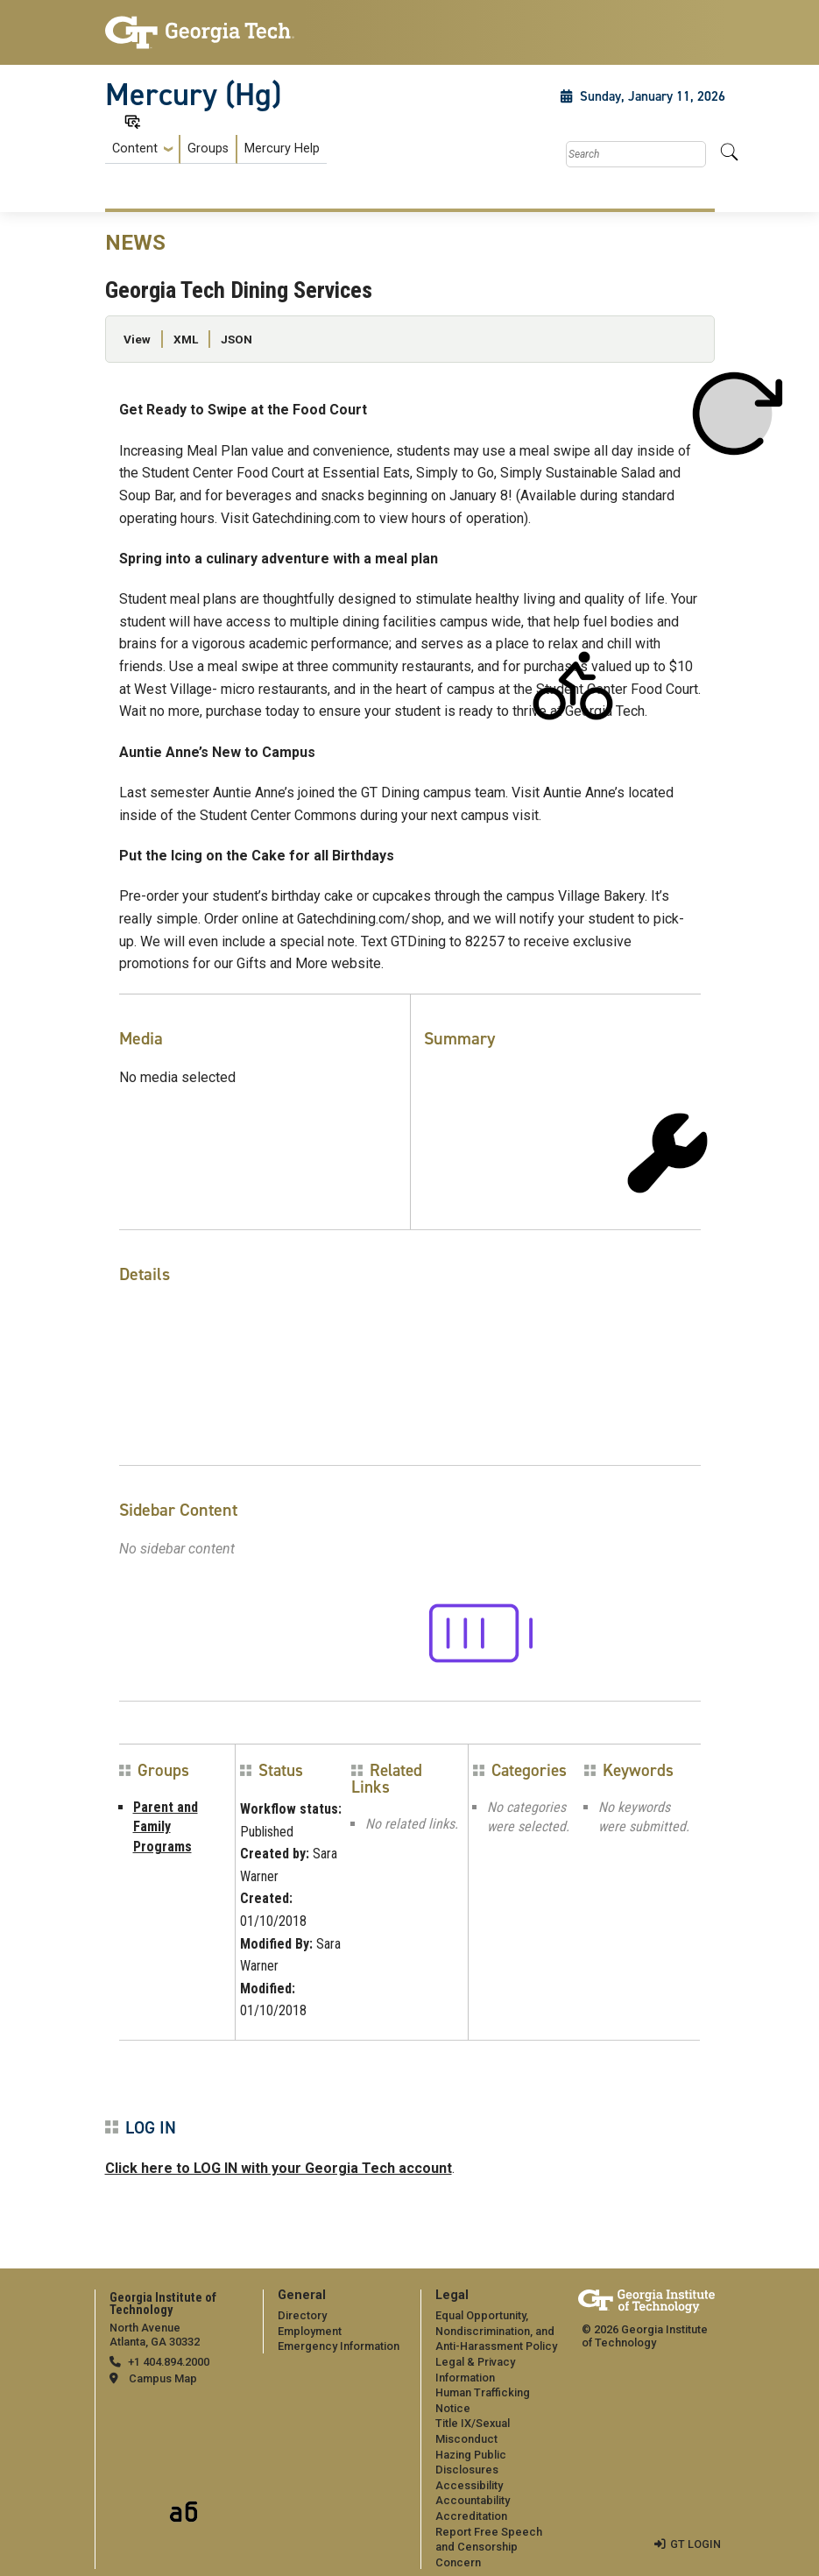  What do you see at coordinates (183, 2511) in the screenshot?
I see `switch to cyrillic keyboard layout` at bounding box center [183, 2511].